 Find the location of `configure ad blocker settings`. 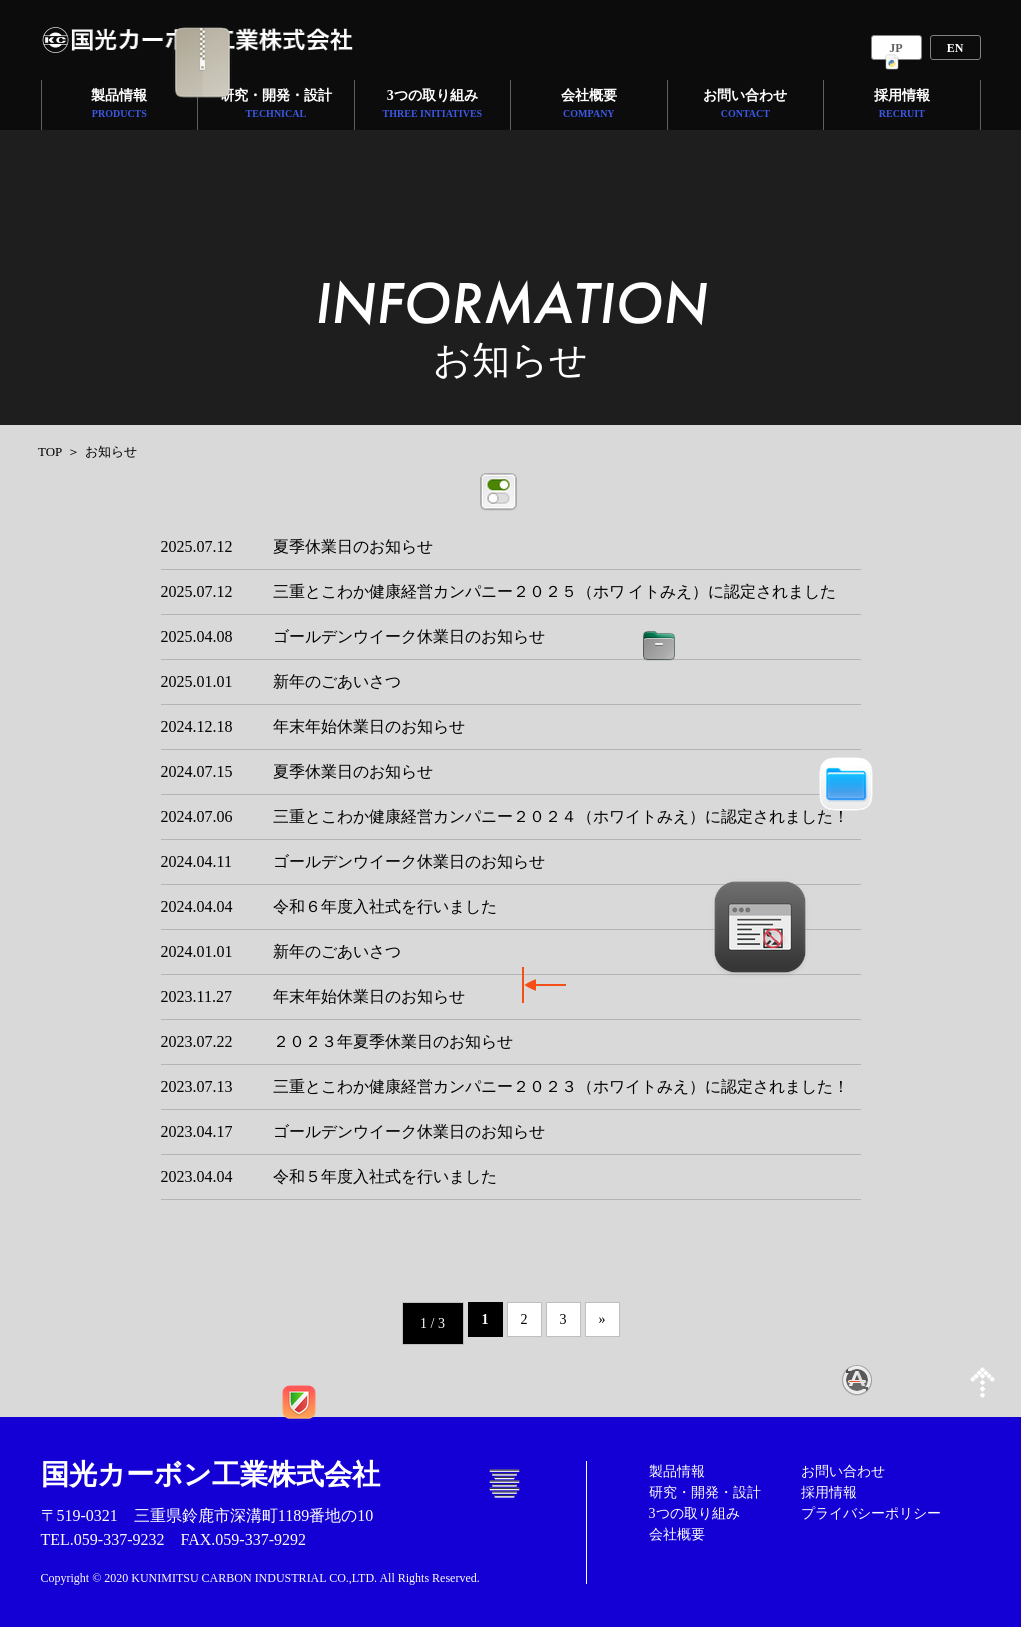

configure ad blocker settings is located at coordinates (760, 927).